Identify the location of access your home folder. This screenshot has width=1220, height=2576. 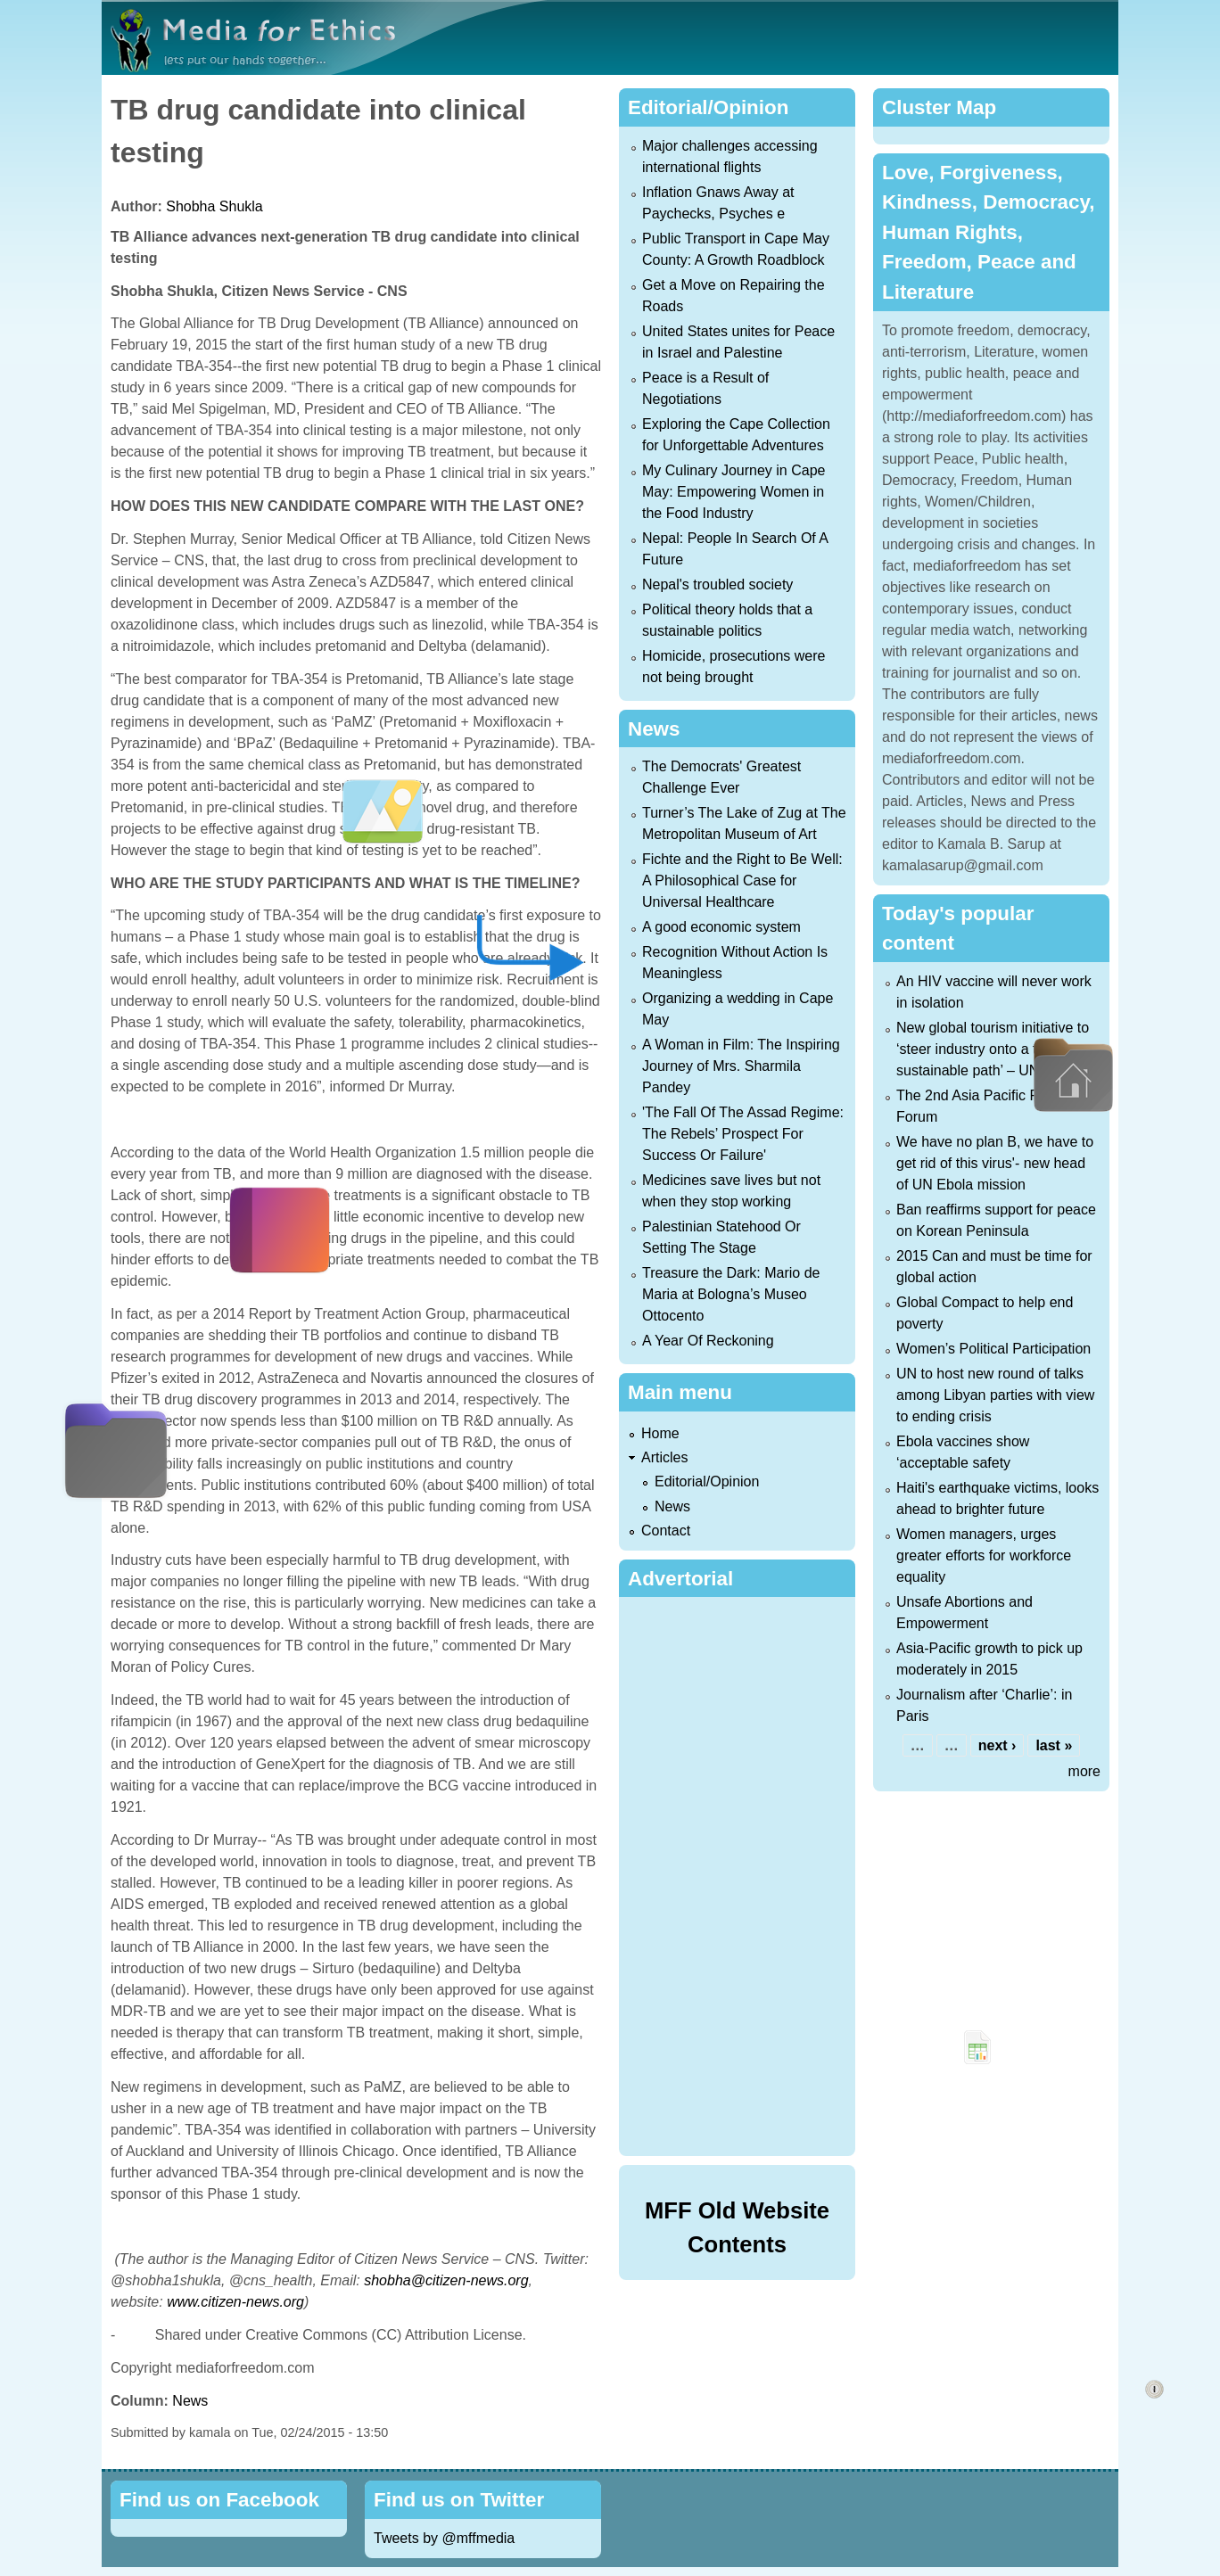
(1073, 1074).